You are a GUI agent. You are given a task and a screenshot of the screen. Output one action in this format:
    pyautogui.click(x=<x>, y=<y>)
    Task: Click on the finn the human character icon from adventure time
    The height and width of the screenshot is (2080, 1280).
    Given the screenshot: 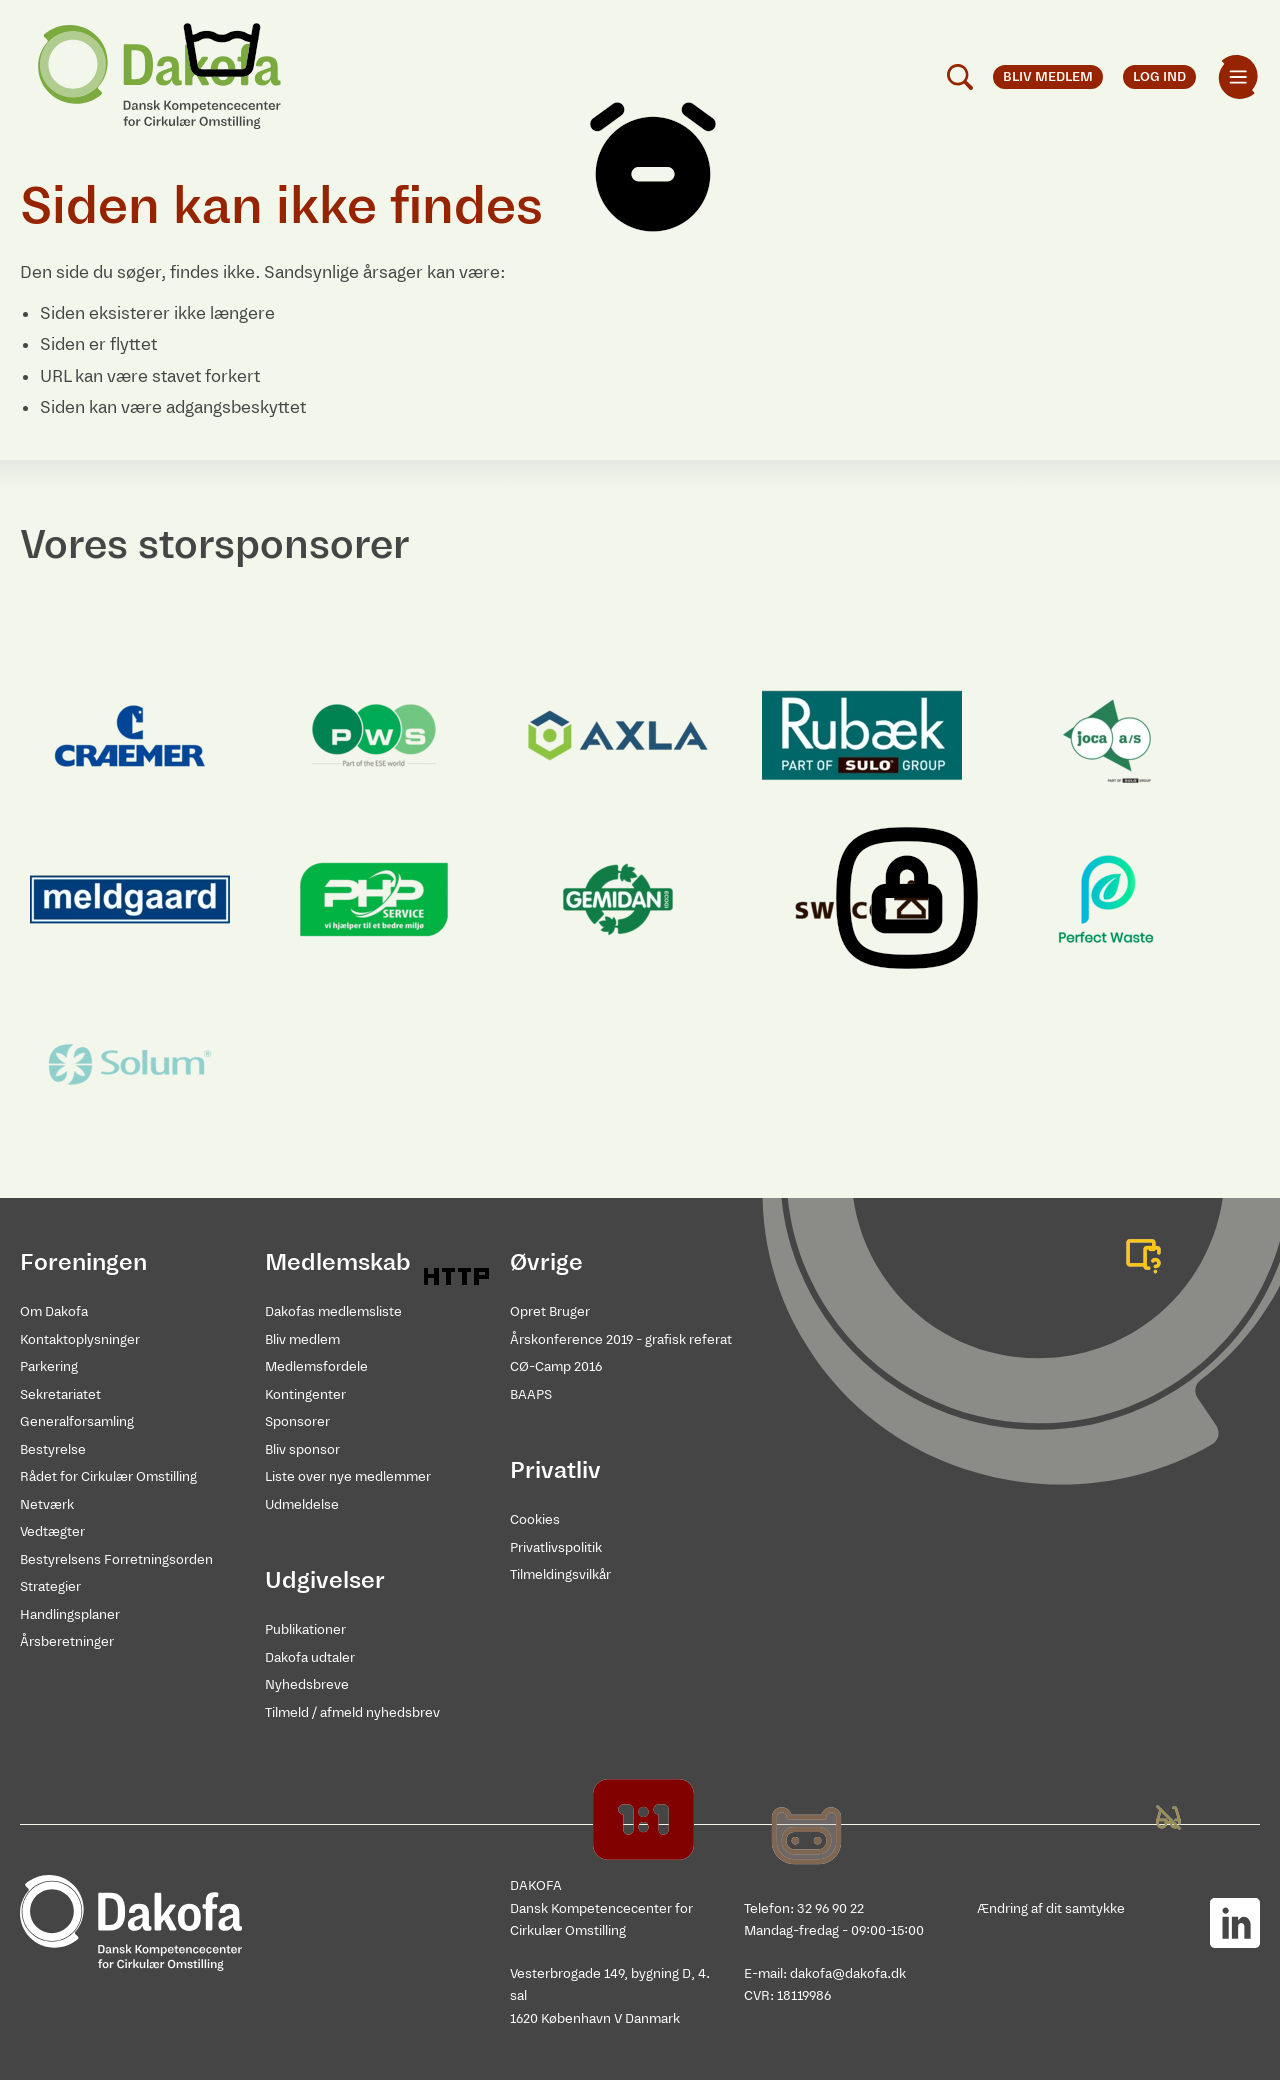 What is the action you would take?
    pyautogui.click(x=806, y=1834)
    